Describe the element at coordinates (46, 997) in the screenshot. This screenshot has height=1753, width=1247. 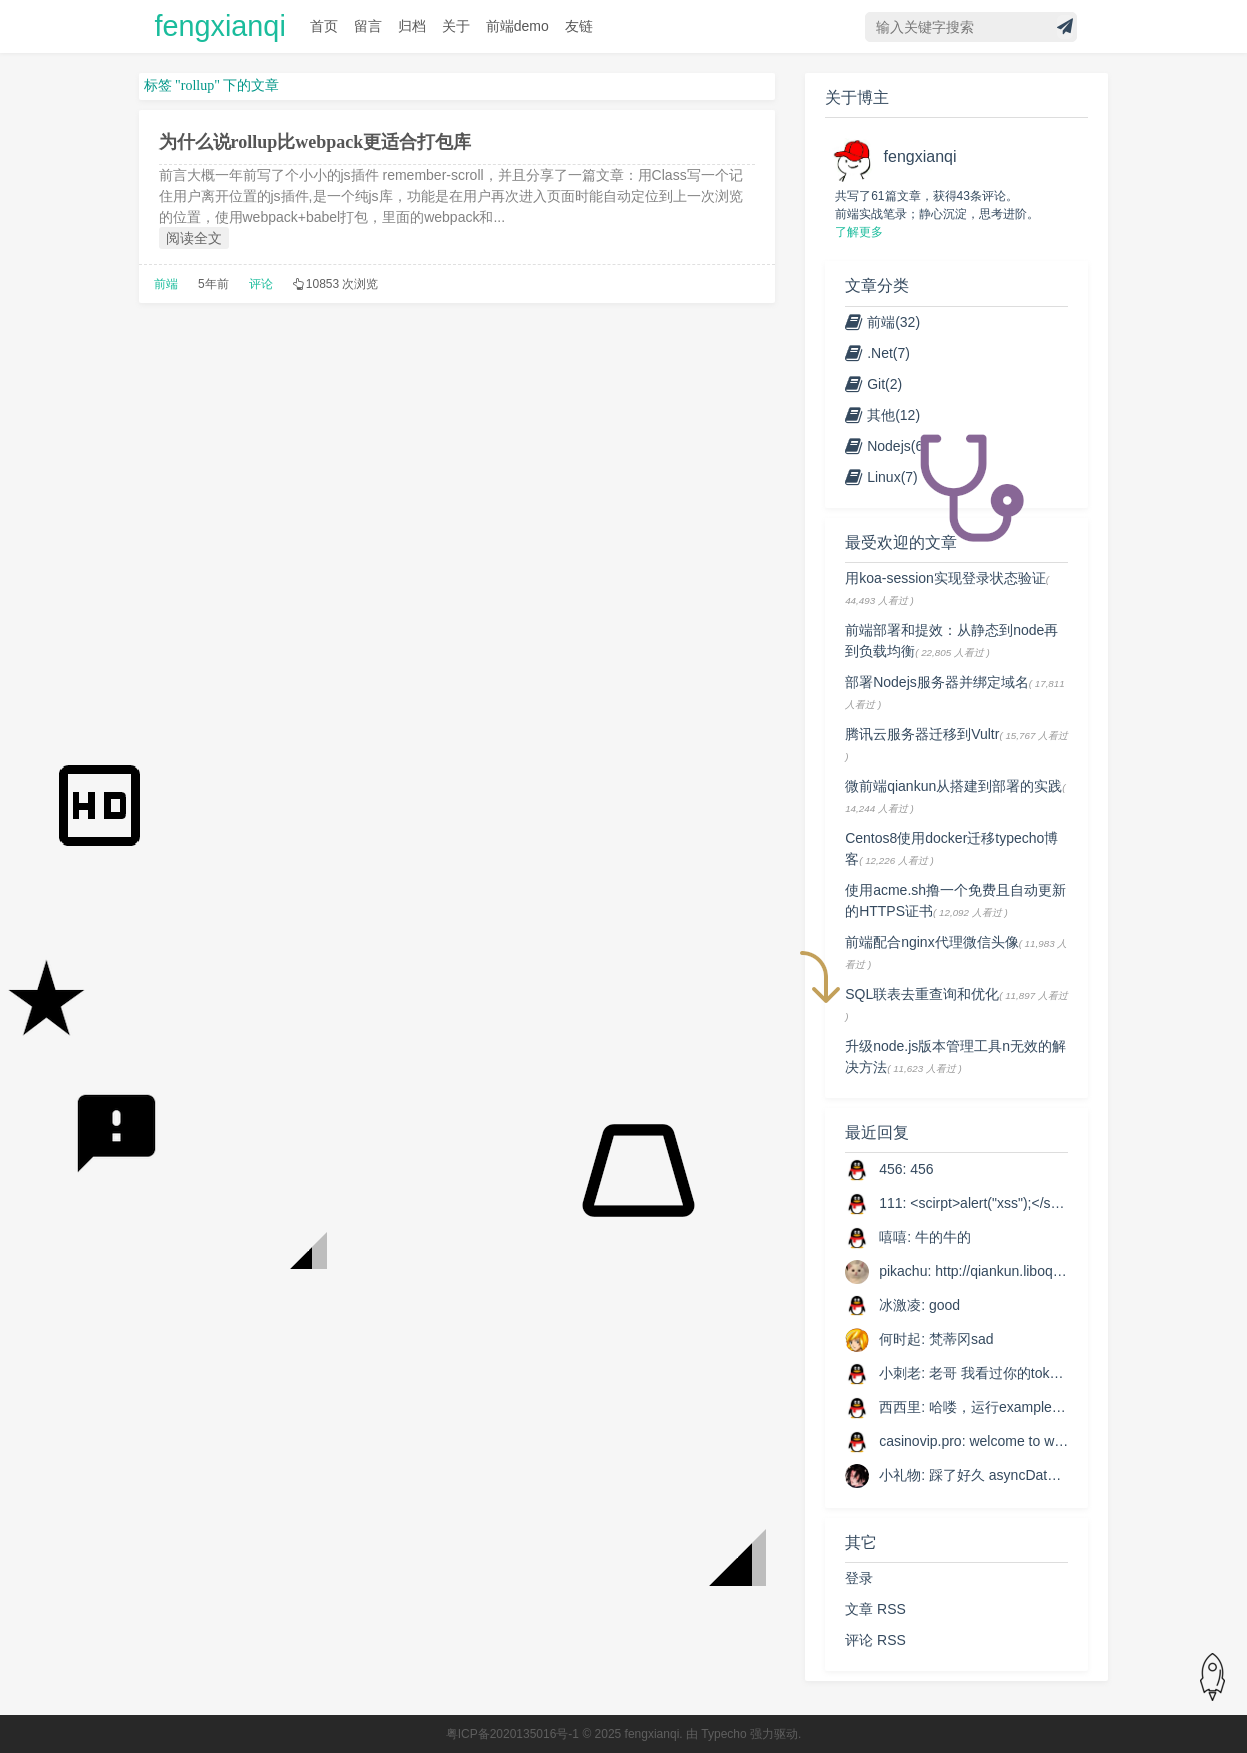
I see `rate or review an item` at that location.